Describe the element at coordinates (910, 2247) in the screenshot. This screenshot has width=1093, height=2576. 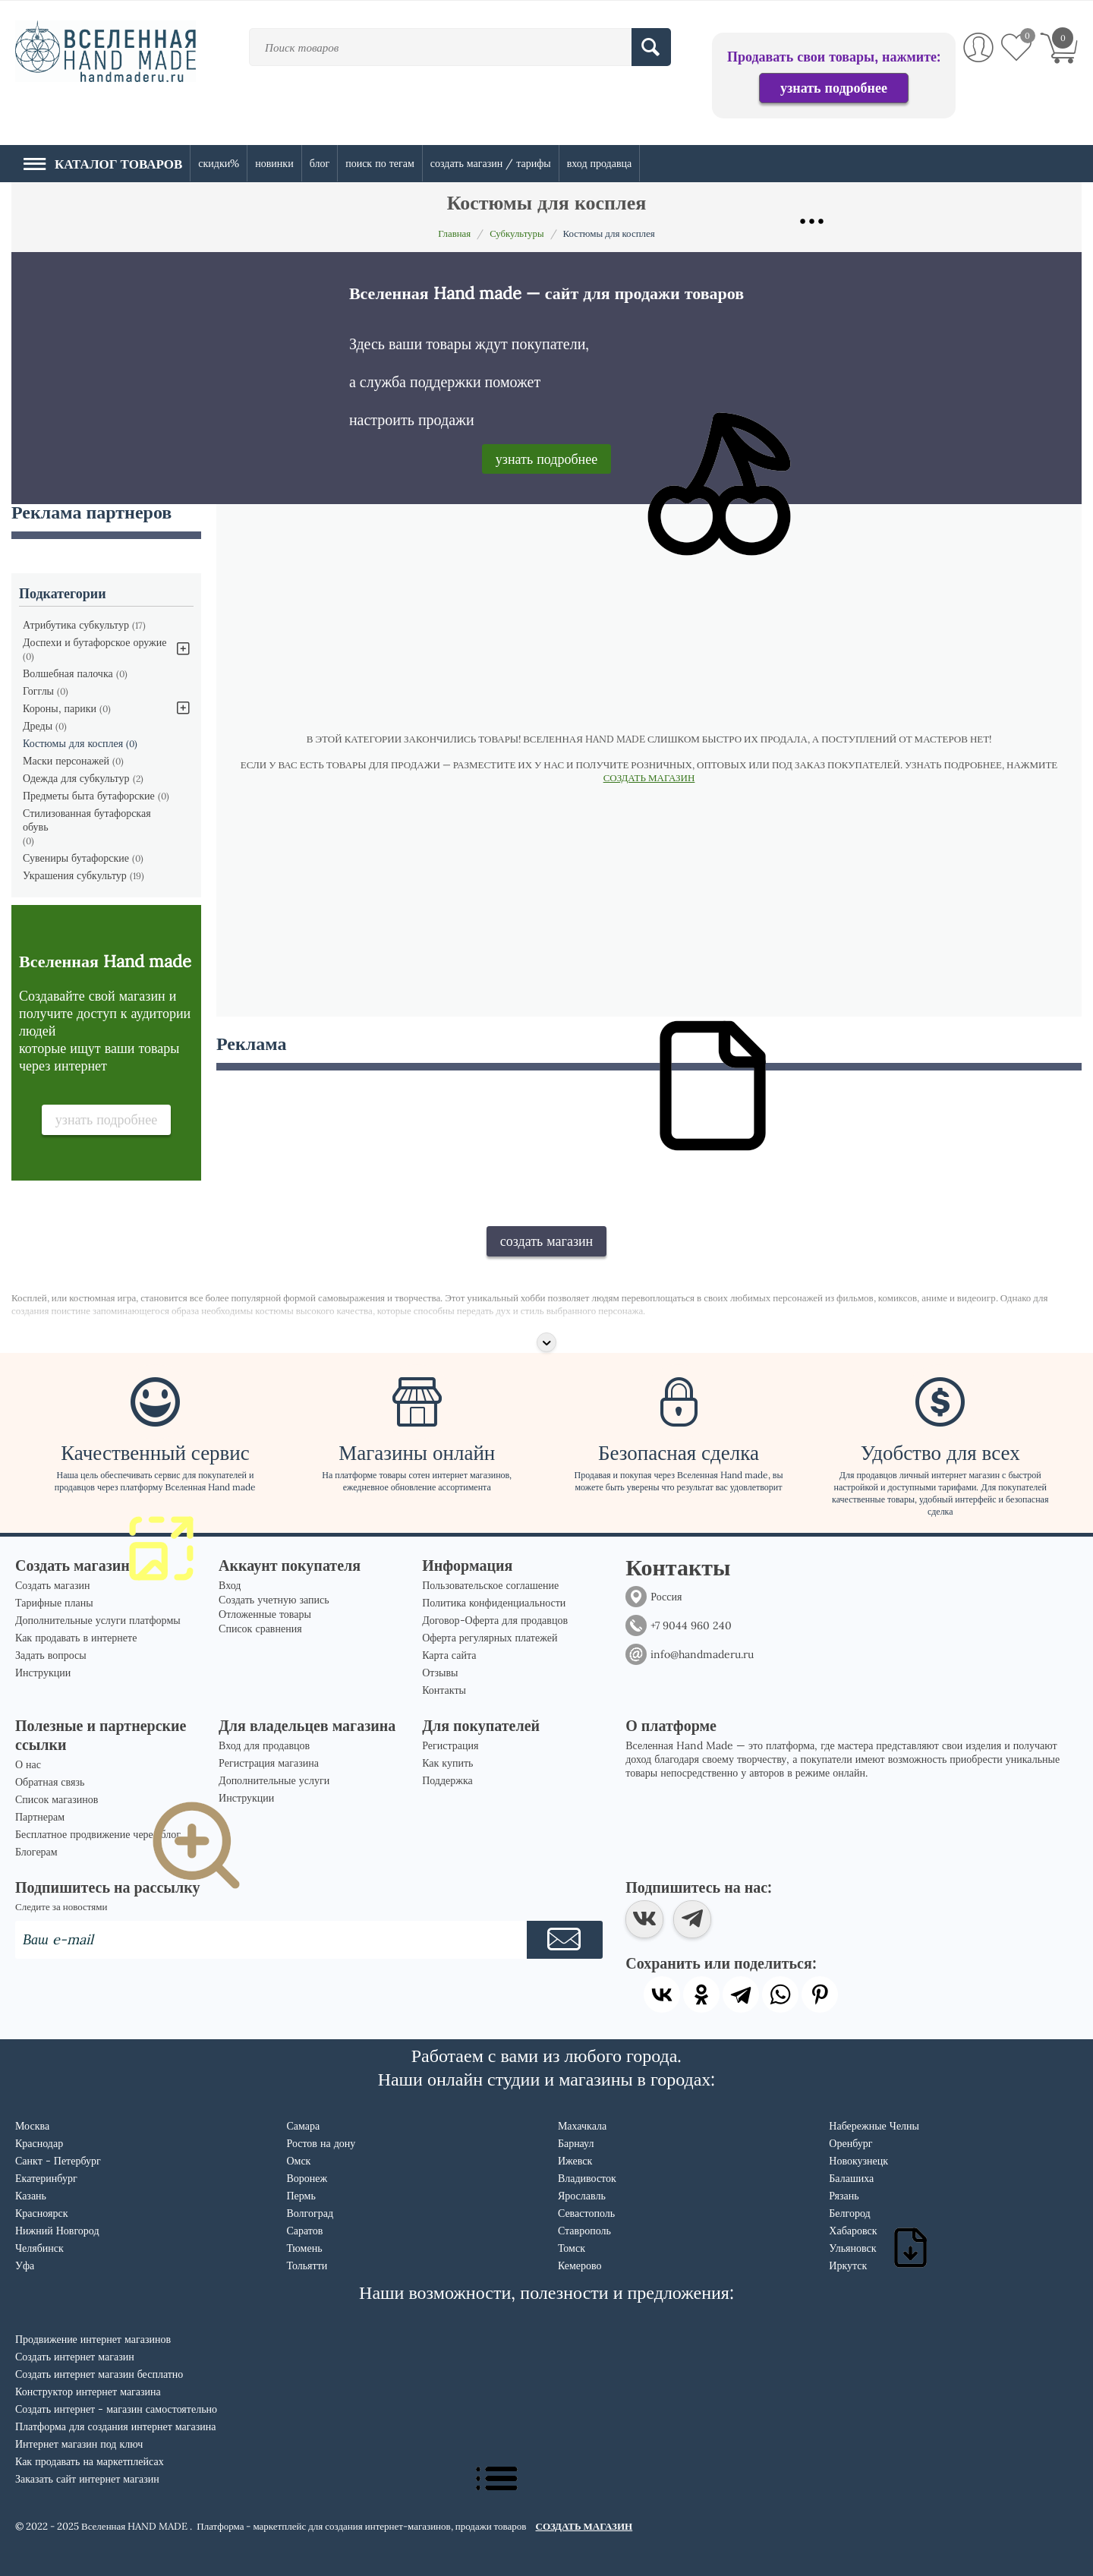
I see `download file` at that location.